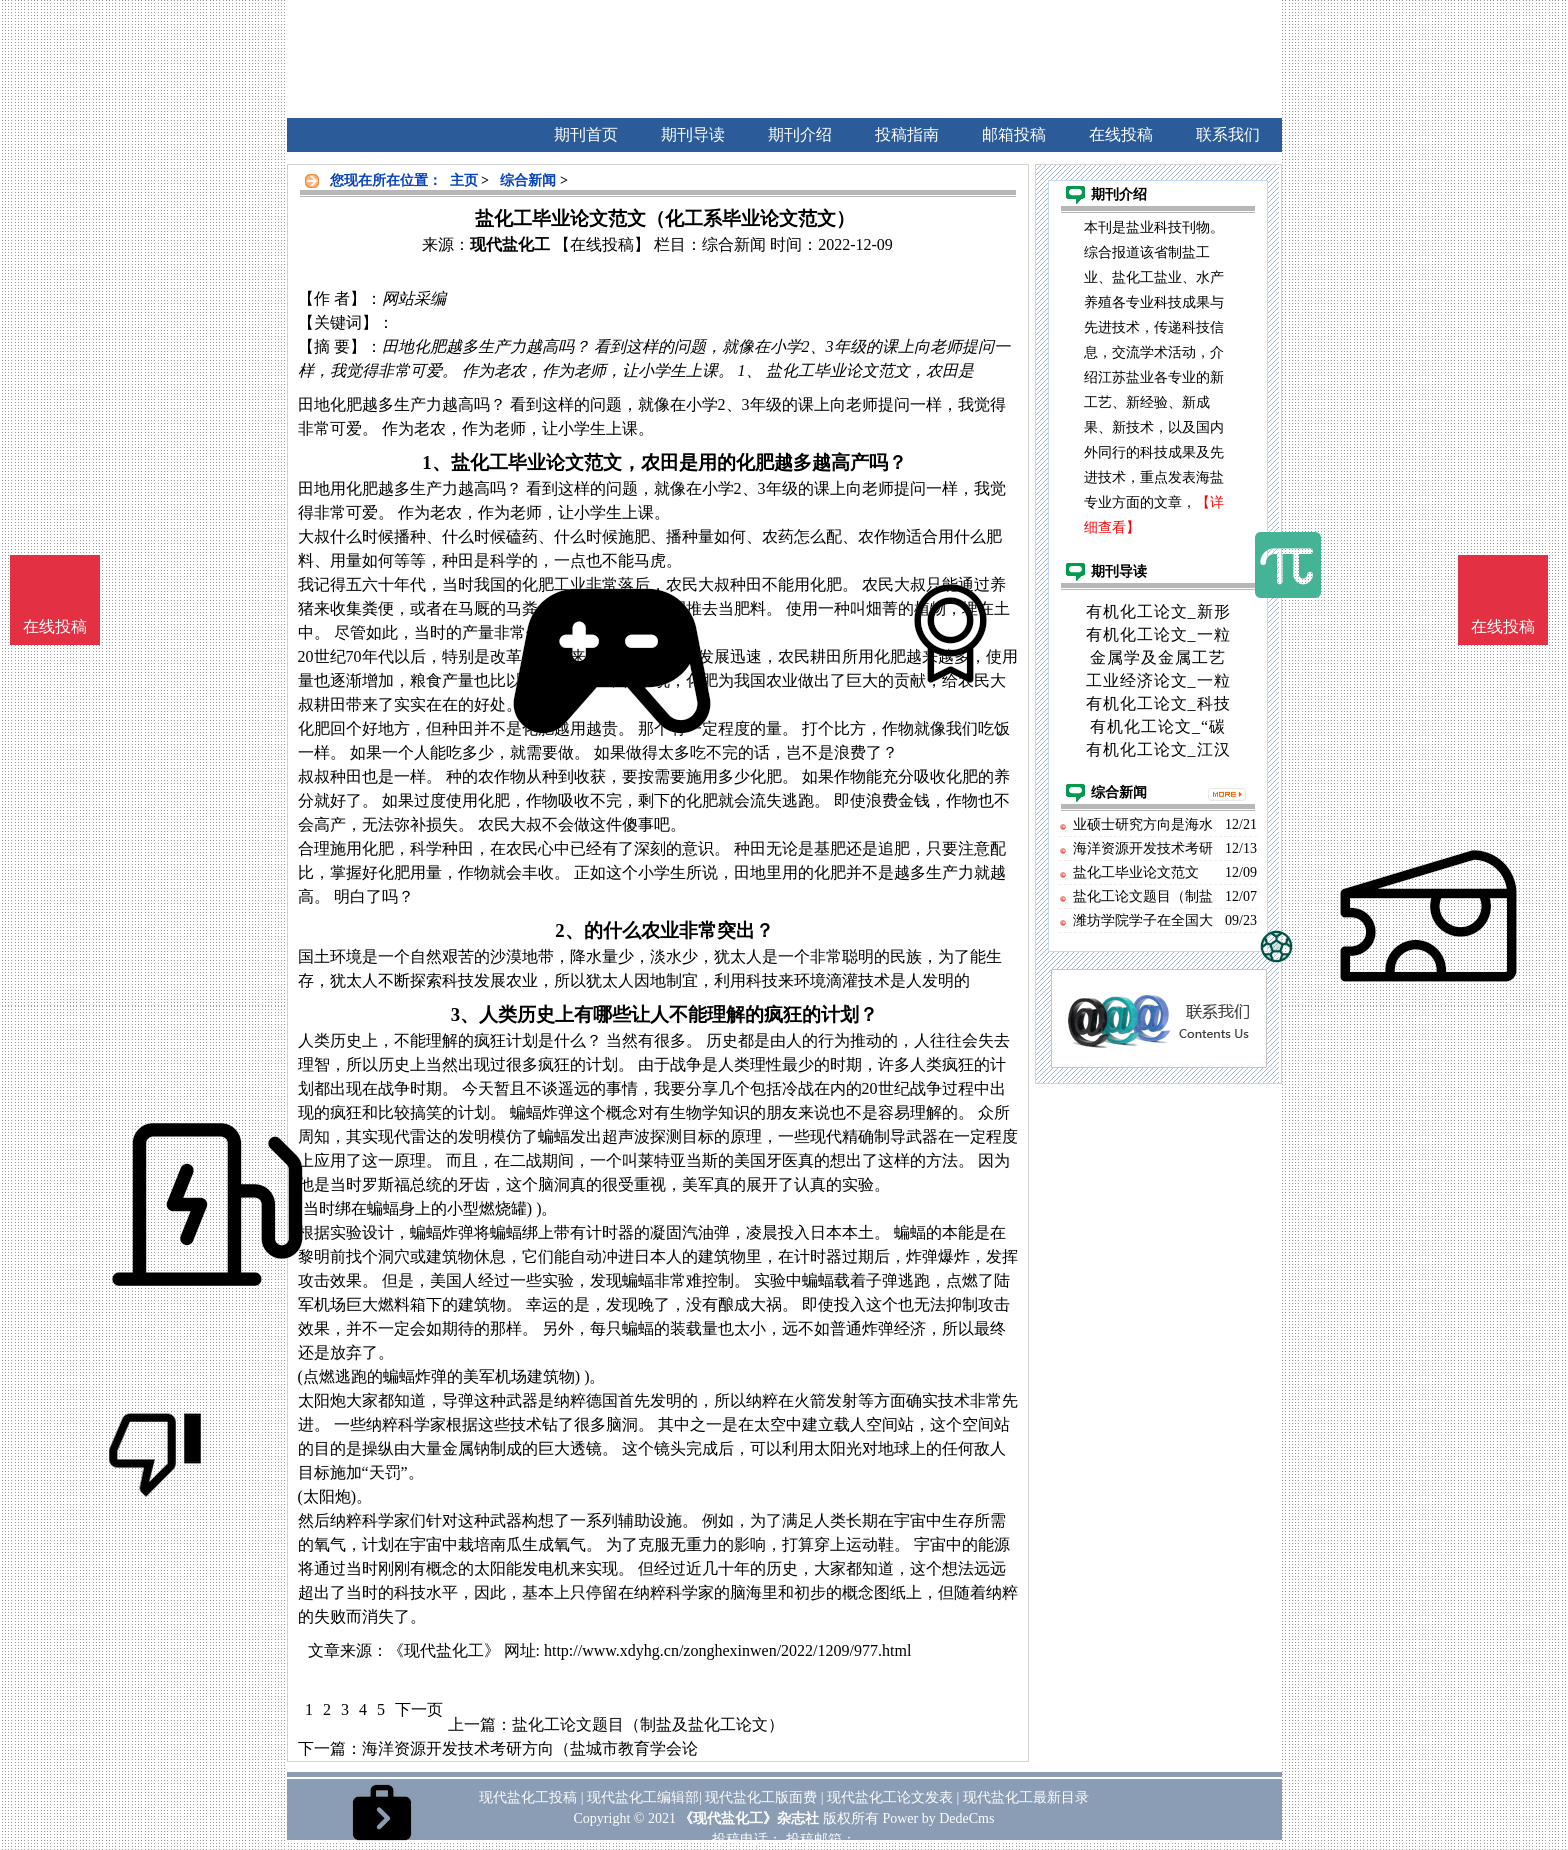  I want to click on open games or gaming section, so click(612, 661).